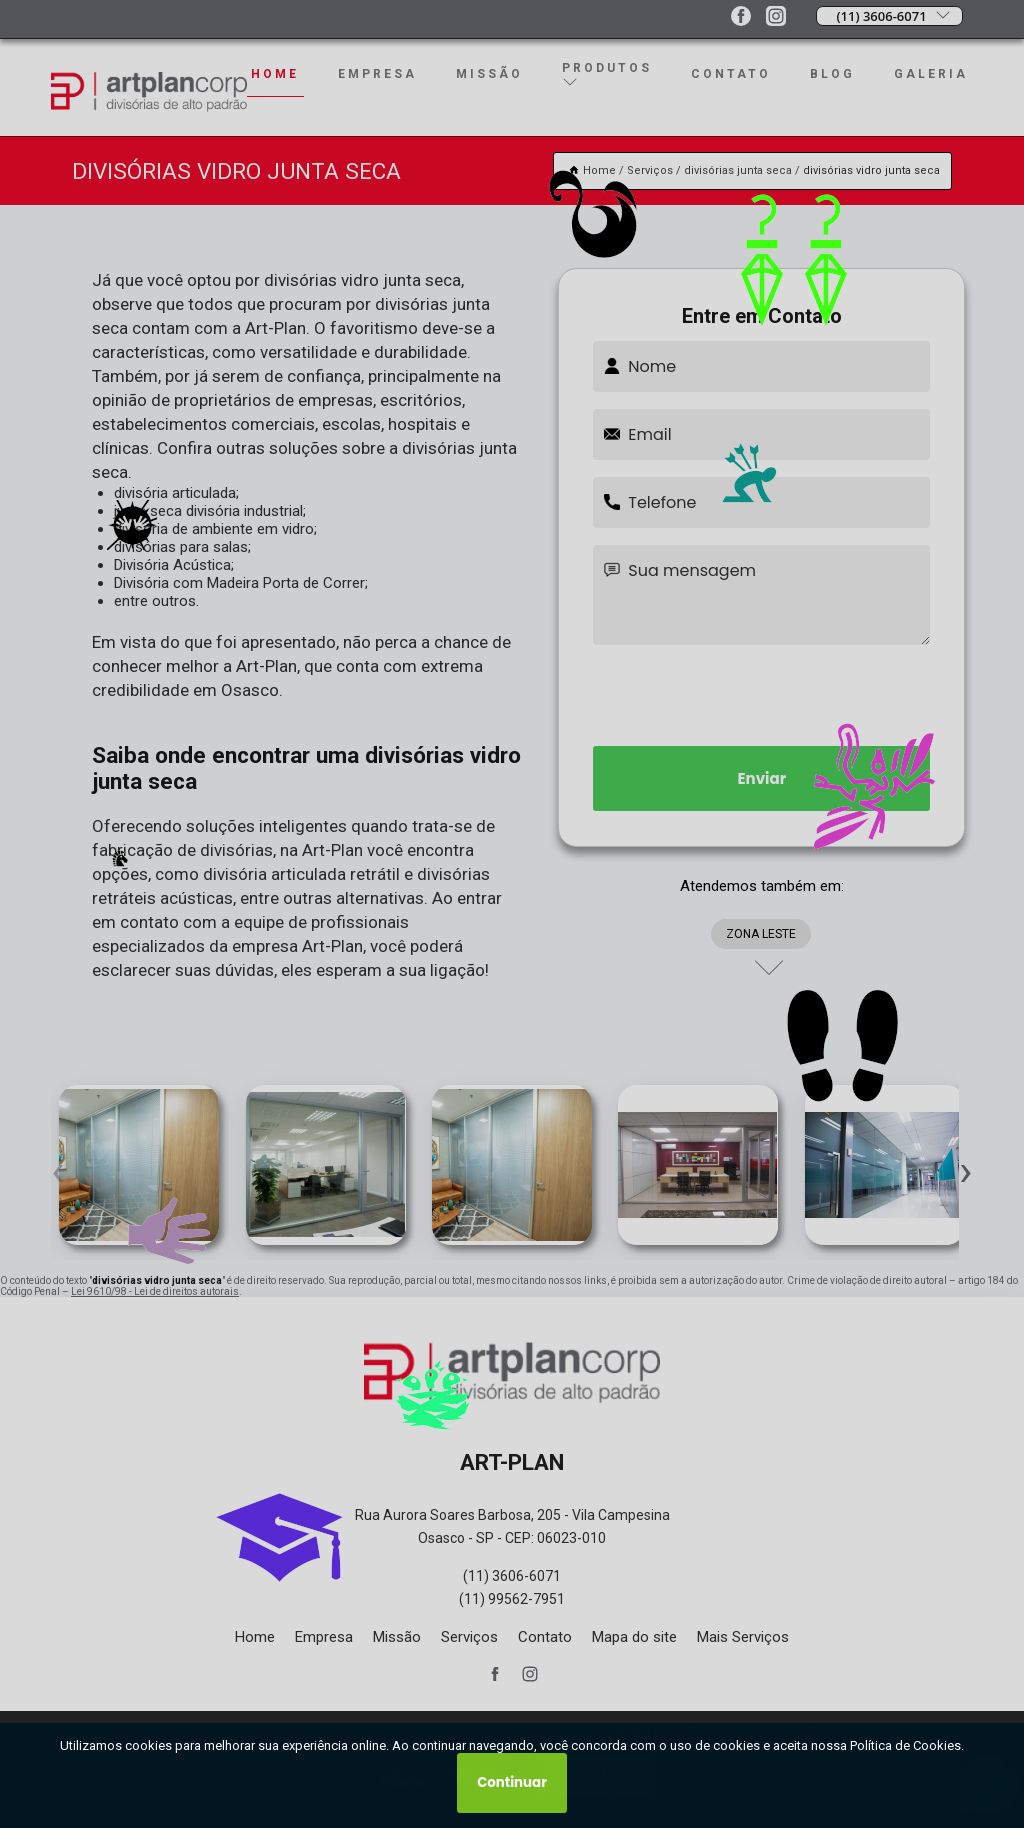 The width and height of the screenshot is (1024, 1828). I want to click on activate magic or special ability, so click(132, 525).